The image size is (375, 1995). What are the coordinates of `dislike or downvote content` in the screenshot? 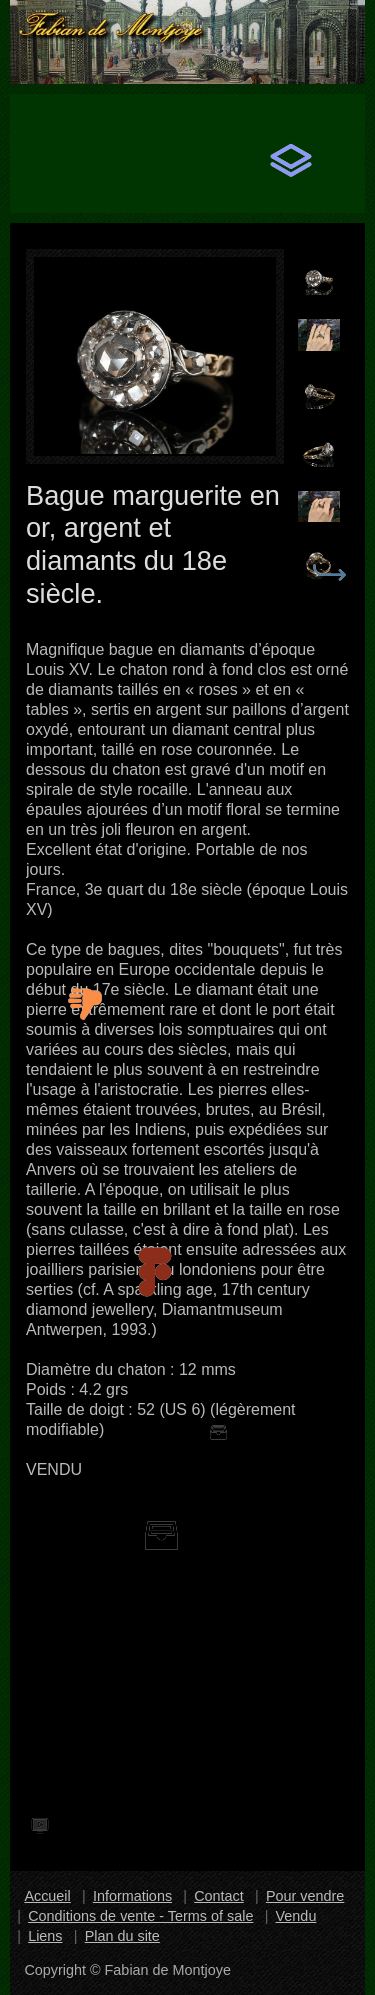 It's located at (85, 1004).